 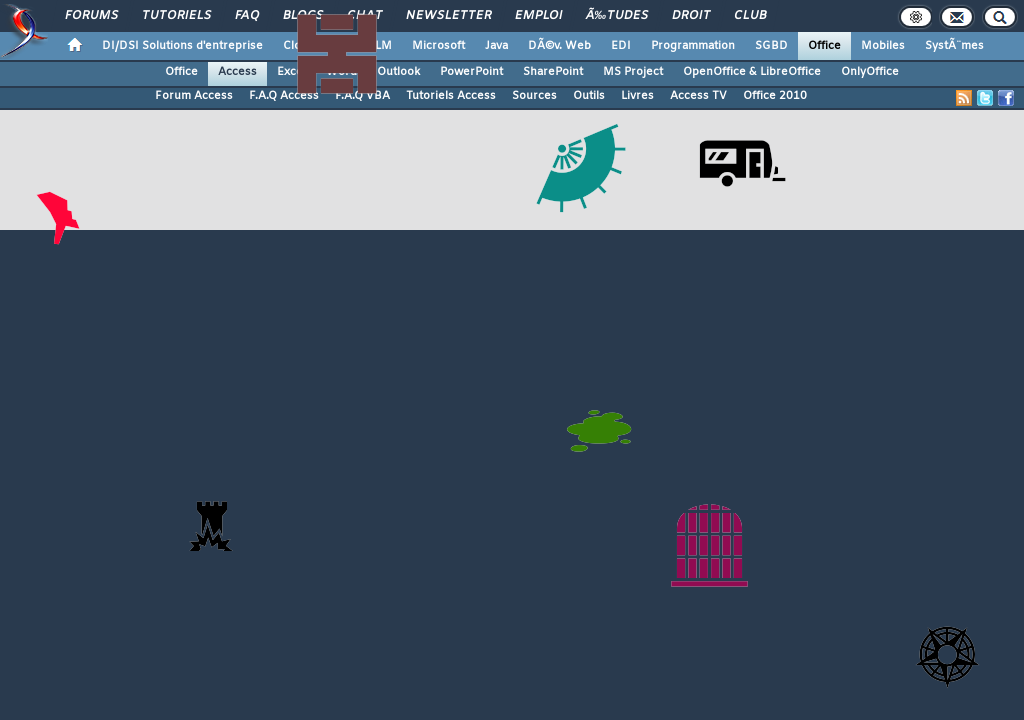 What do you see at coordinates (581, 168) in the screenshot?
I see `toggle cooling or fan settings` at bounding box center [581, 168].